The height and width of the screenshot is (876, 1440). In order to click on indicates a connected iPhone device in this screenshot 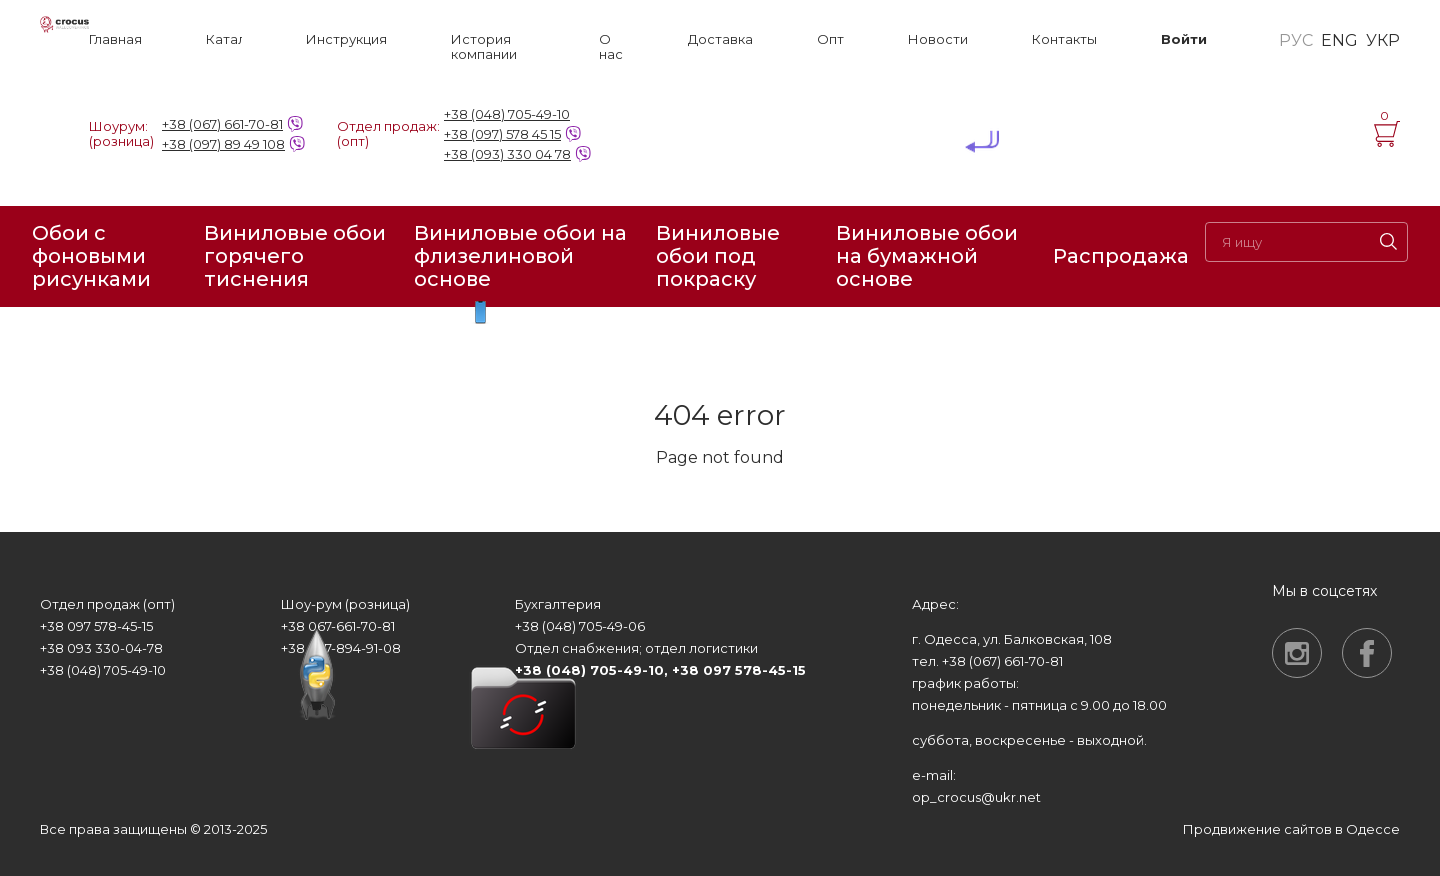, I will do `click(480, 312)`.